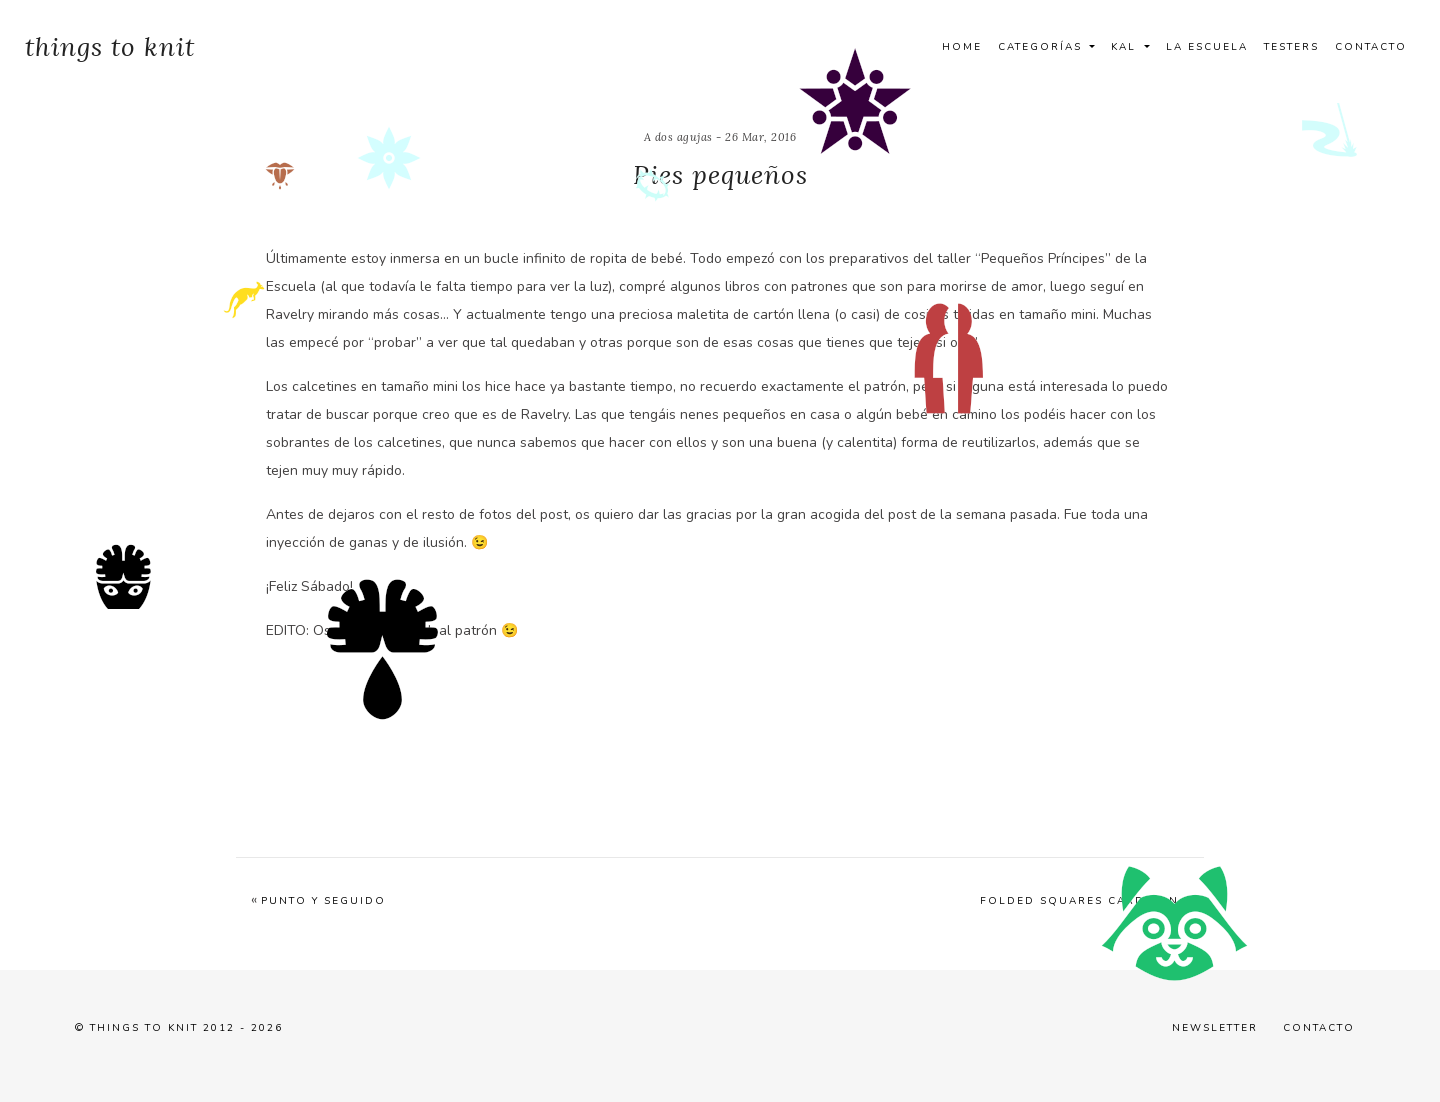  I want to click on view achievements or rewards in a game, so click(855, 103).